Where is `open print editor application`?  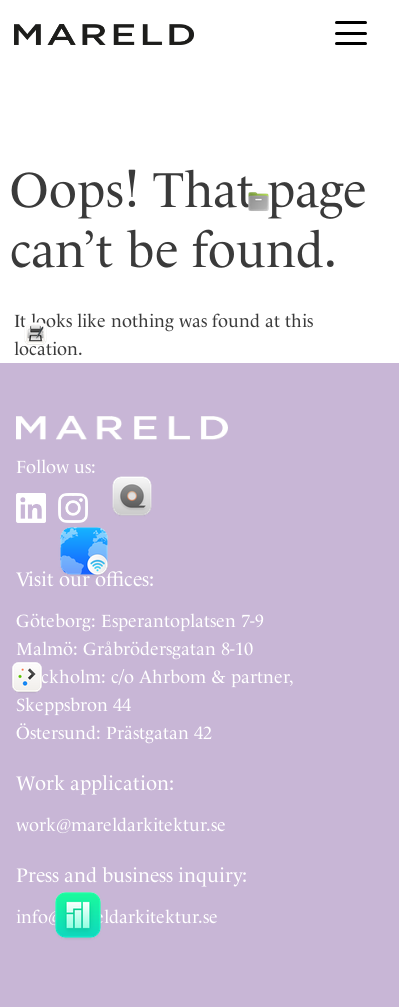
open print editor application is located at coordinates (35, 333).